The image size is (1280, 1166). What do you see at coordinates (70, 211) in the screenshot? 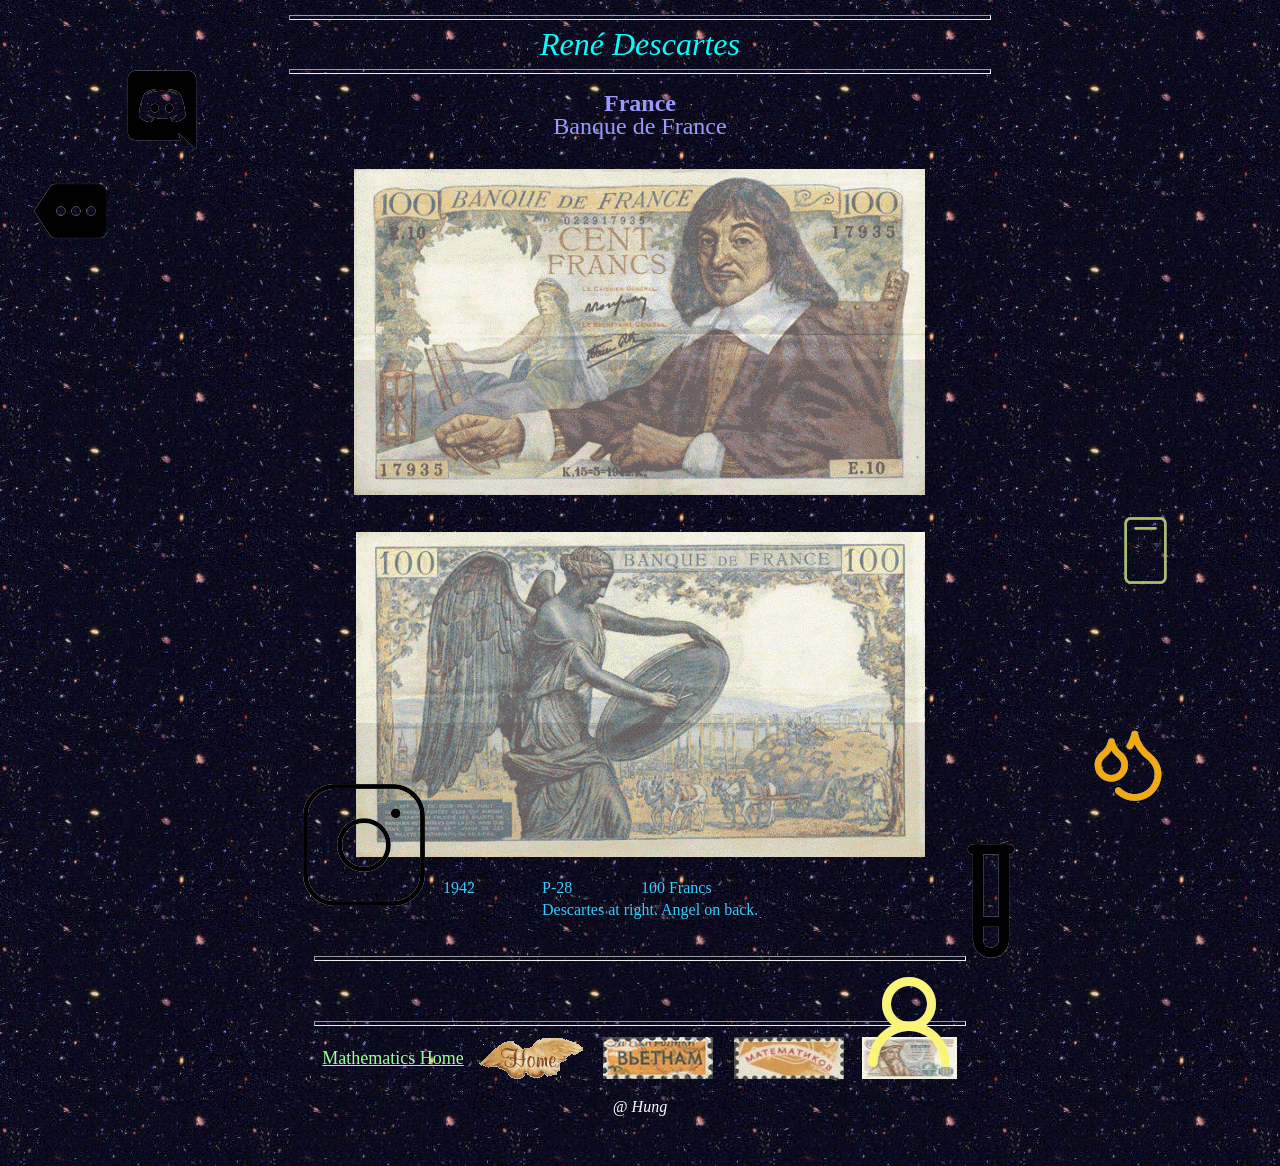
I see `view more notifications` at bounding box center [70, 211].